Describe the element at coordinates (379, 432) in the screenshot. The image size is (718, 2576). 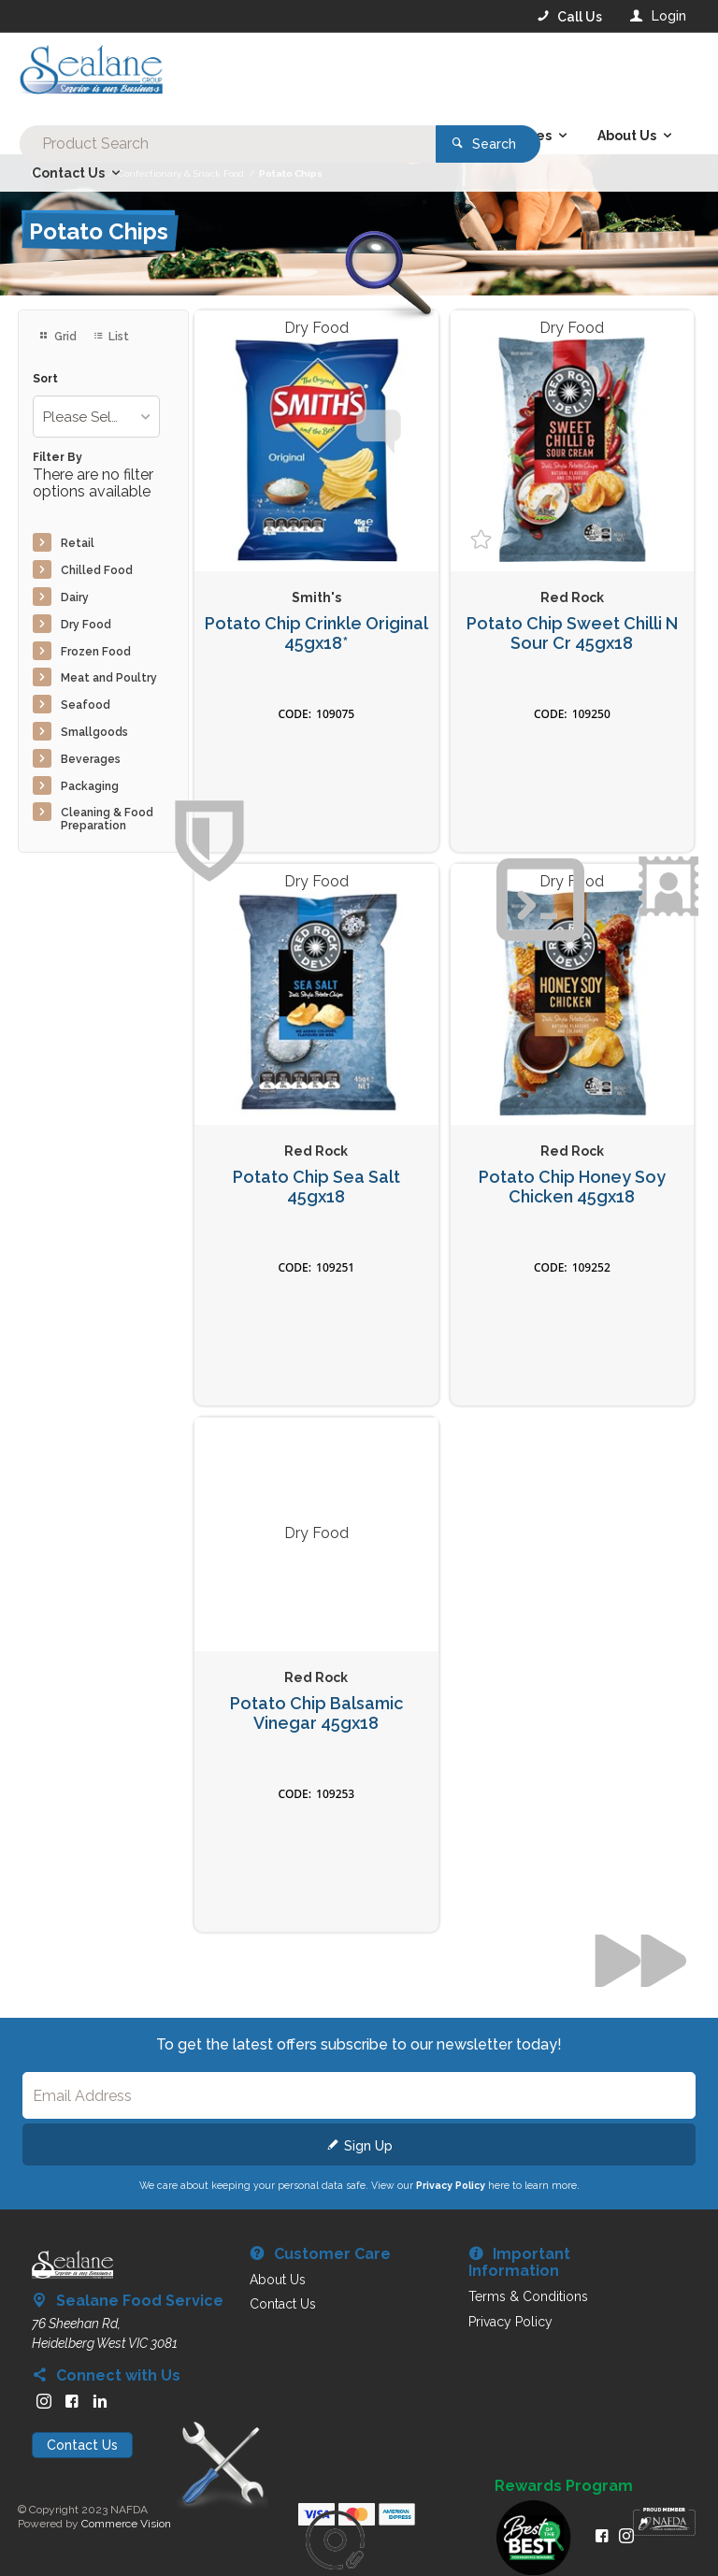
I see `indicates user is available to chat` at that location.